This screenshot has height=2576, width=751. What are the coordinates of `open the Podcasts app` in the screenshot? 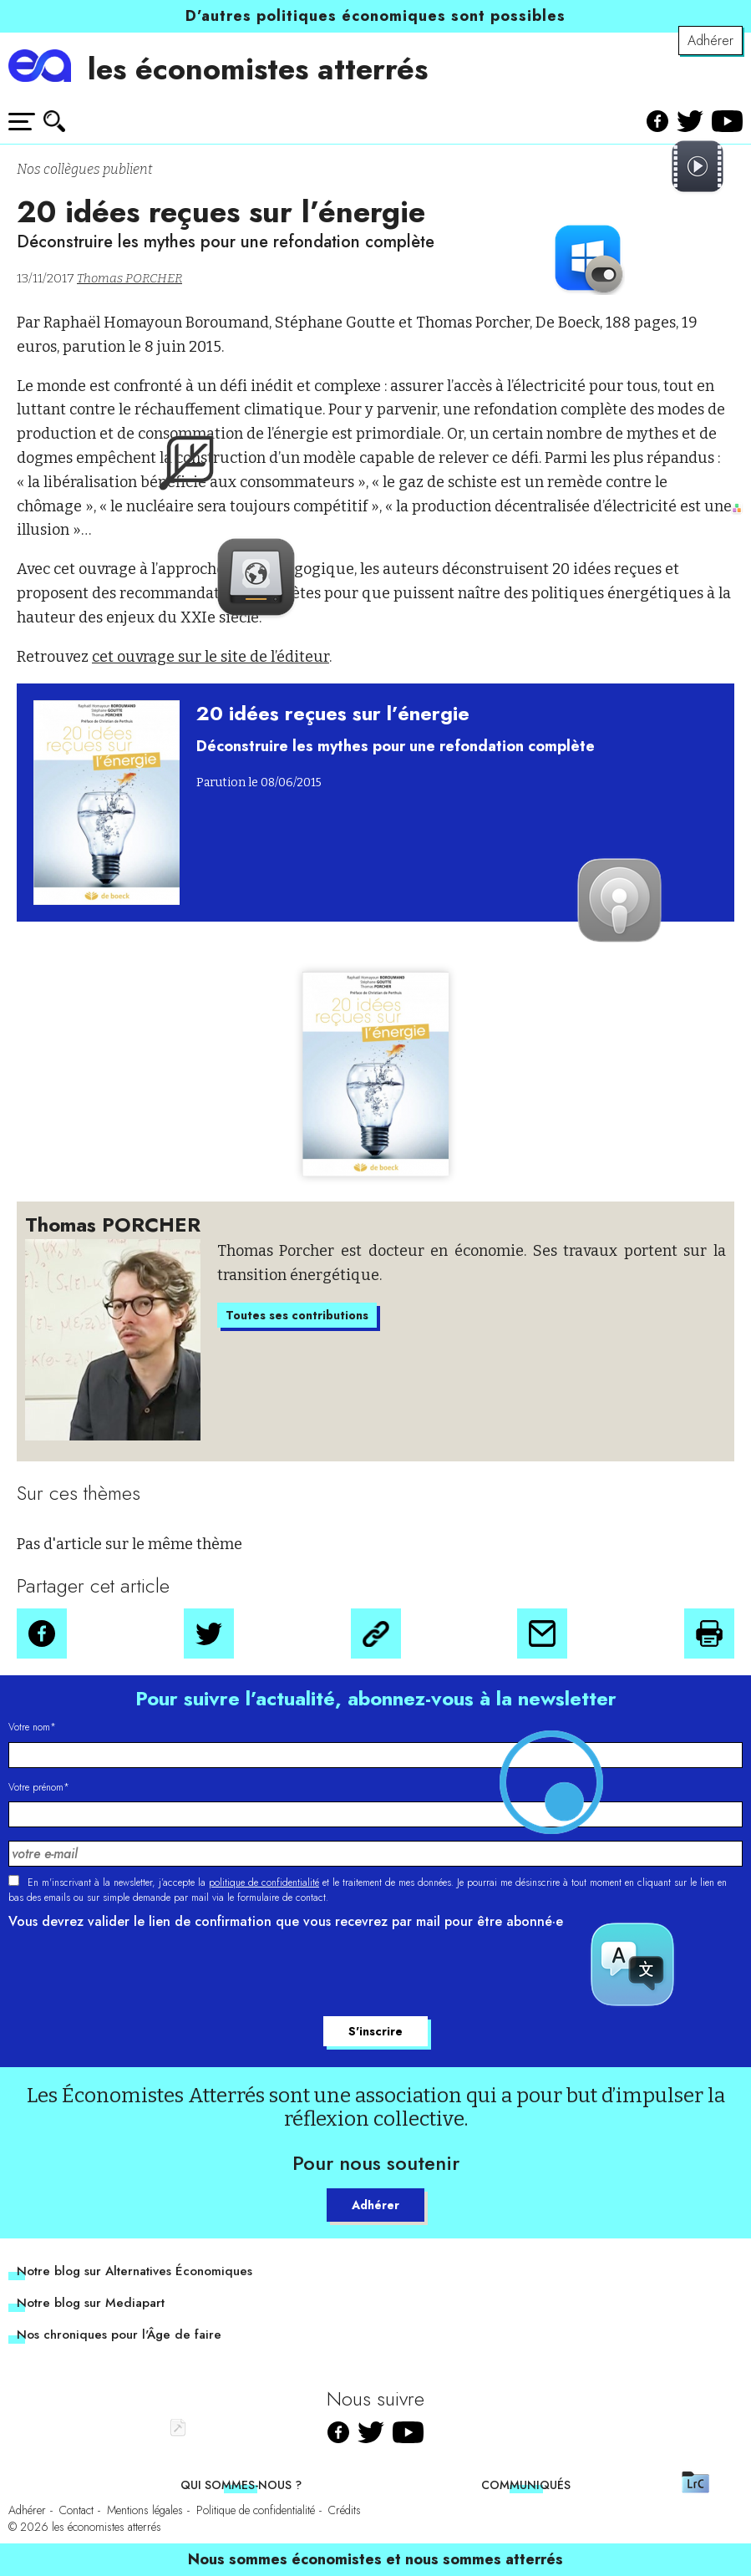 It's located at (619, 900).